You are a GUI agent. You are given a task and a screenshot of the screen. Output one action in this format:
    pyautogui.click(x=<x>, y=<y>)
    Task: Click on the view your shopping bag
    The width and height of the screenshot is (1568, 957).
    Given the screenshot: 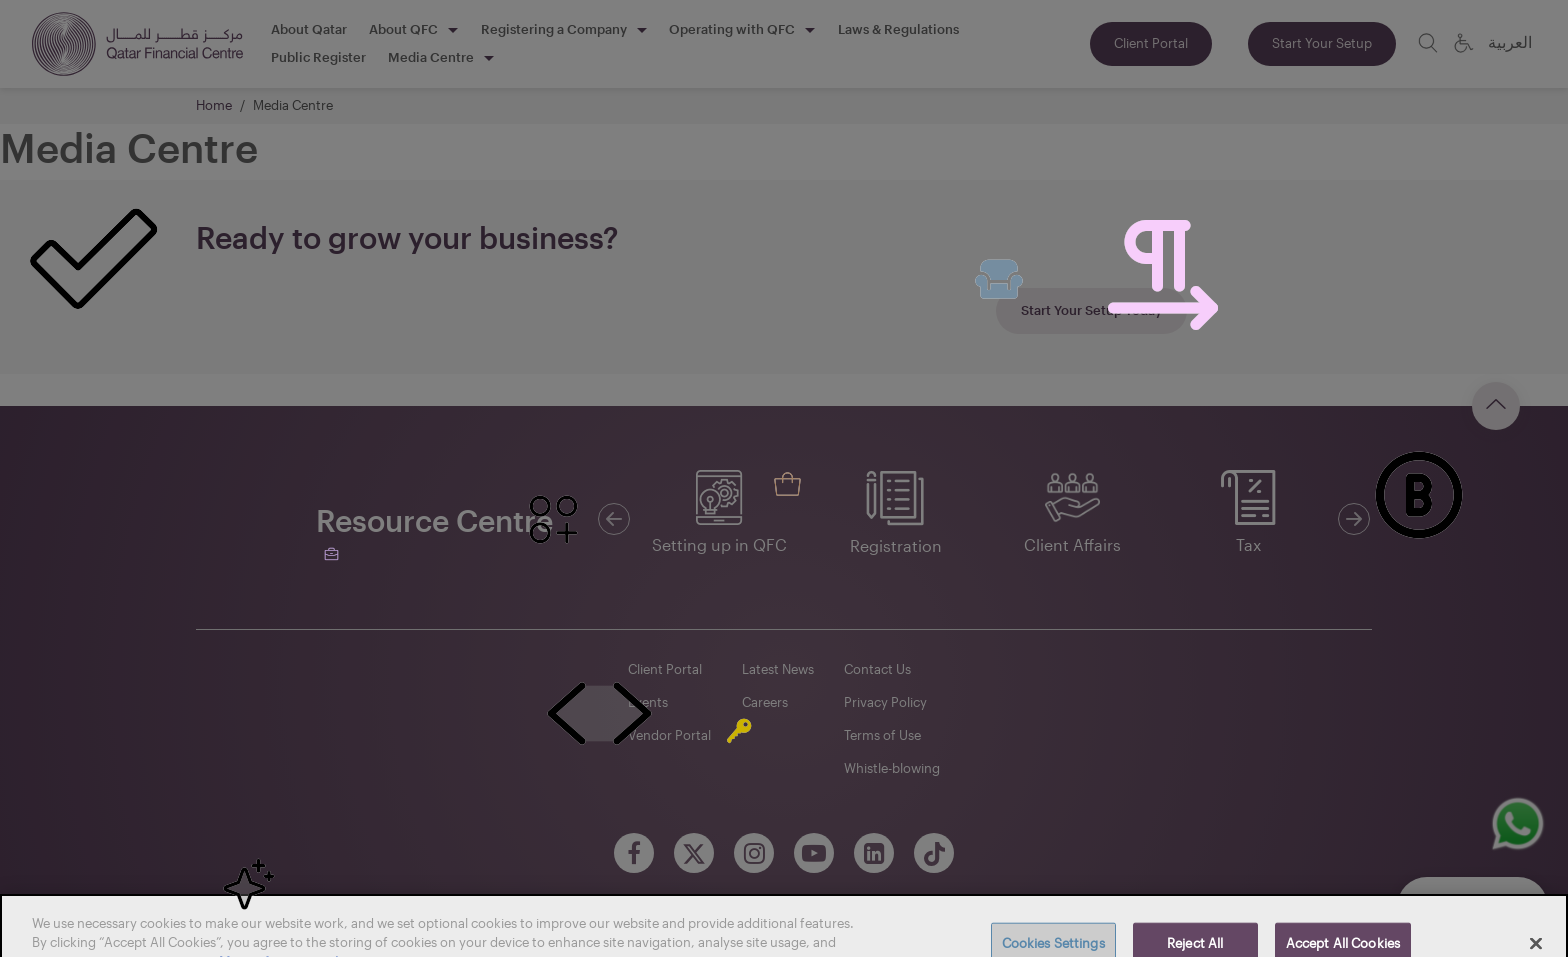 What is the action you would take?
    pyautogui.click(x=787, y=485)
    